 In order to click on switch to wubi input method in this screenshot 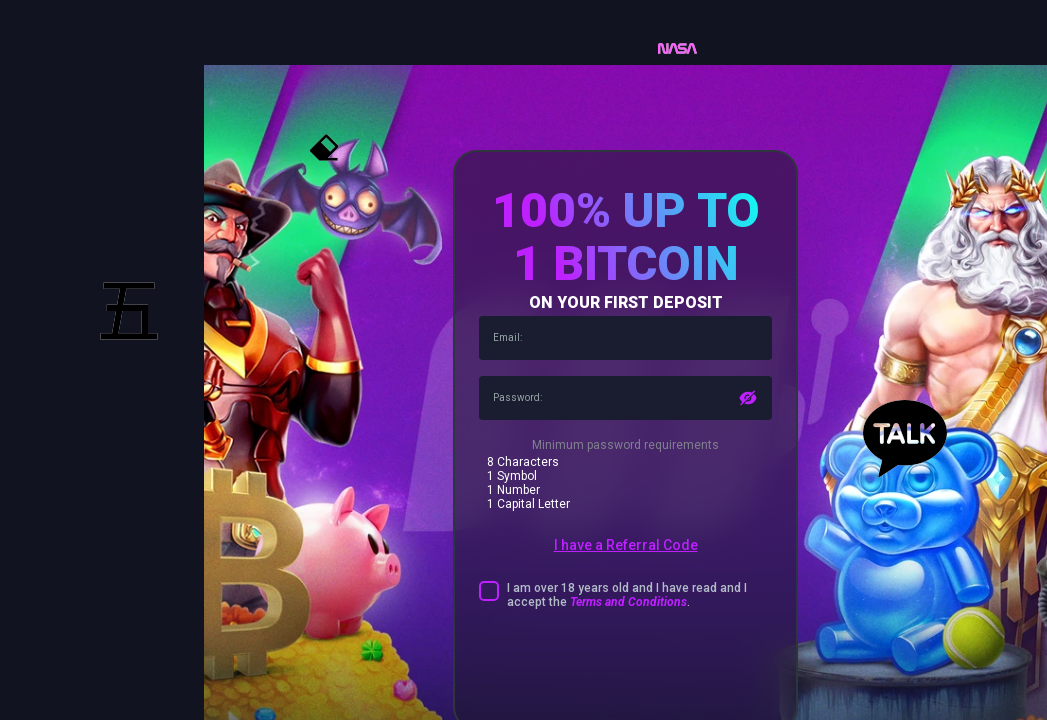, I will do `click(129, 311)`.